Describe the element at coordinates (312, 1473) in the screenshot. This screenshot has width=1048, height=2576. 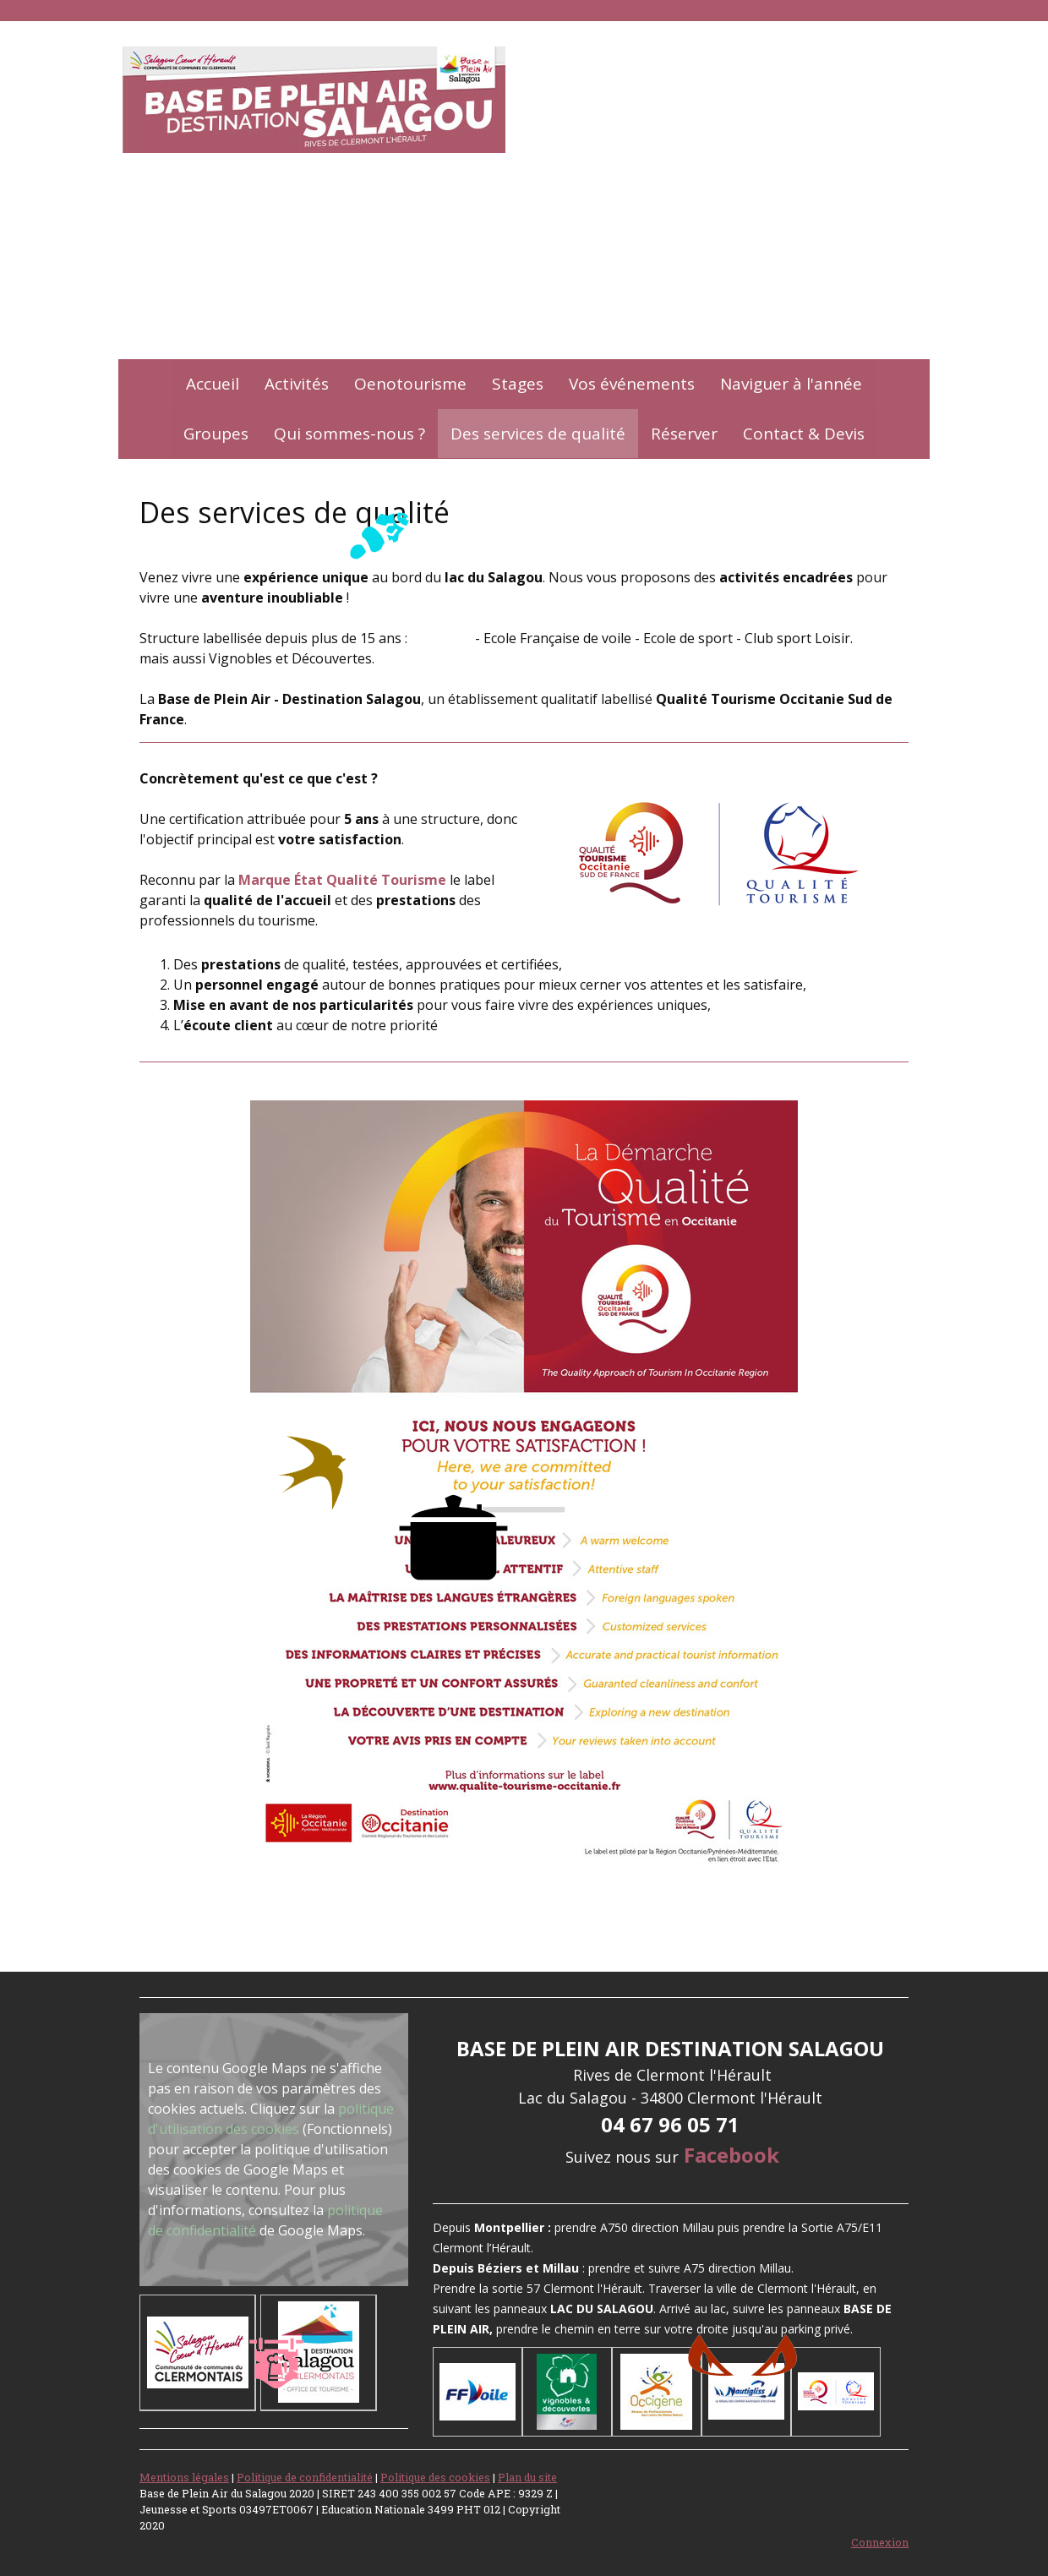
I see `swallow bird icon for nature or wildlife category` at that location.